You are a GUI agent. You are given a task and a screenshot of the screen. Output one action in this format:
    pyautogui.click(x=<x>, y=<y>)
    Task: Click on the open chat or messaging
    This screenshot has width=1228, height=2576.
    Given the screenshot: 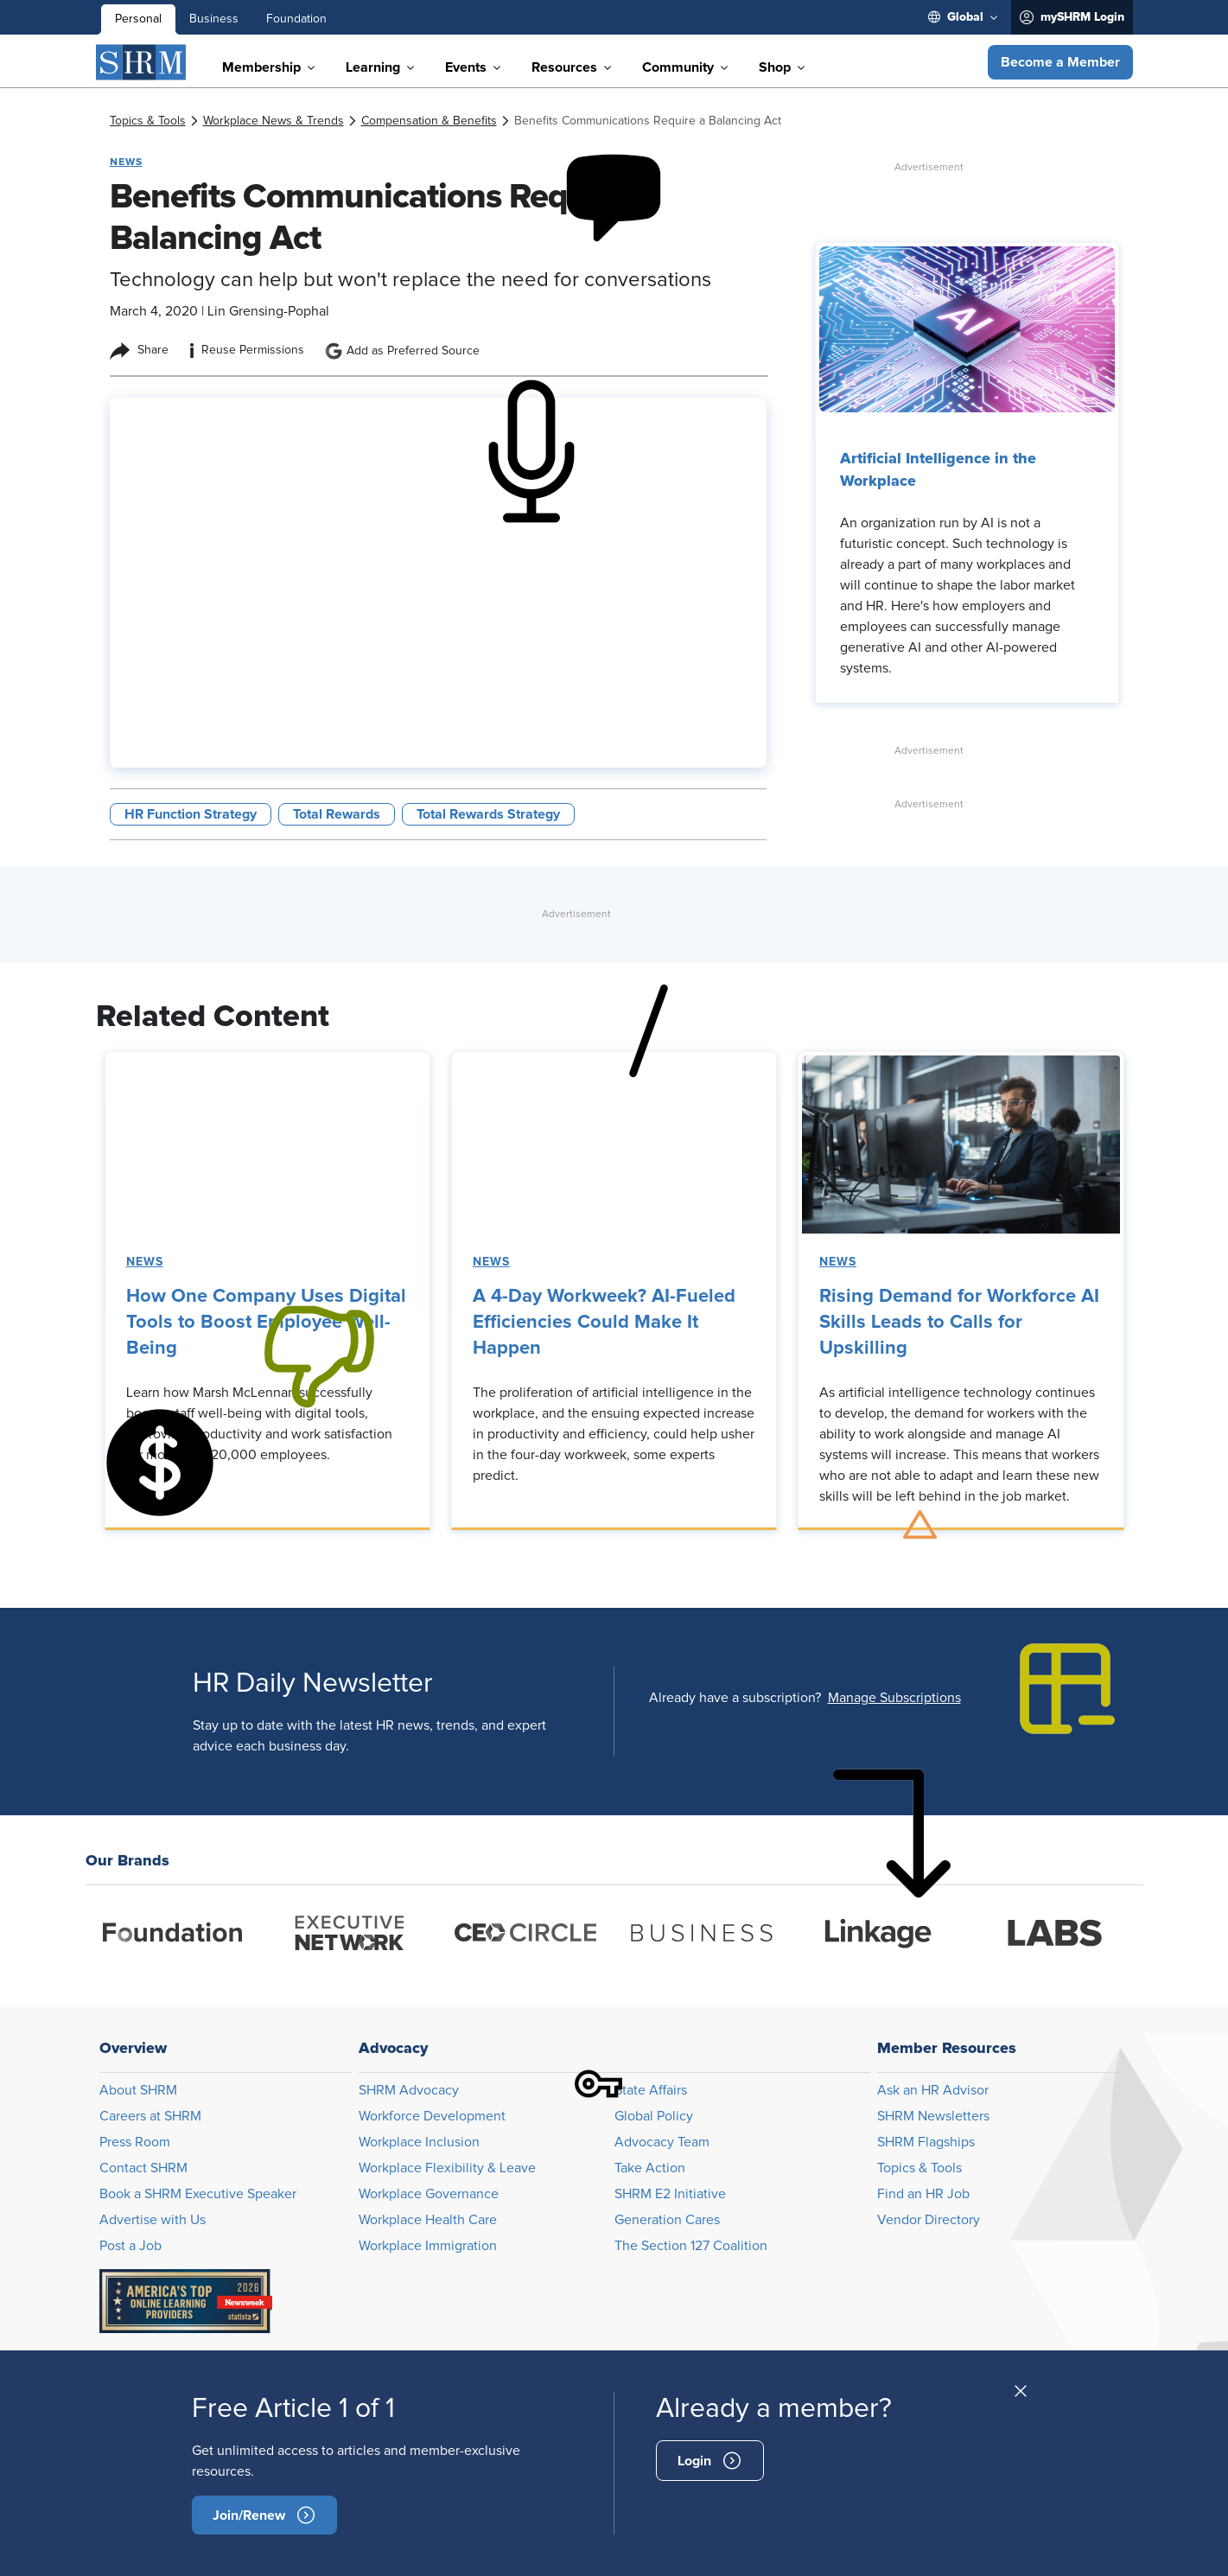 What is the action you would take?
    pyautogui.click(x=614, y=198)
    